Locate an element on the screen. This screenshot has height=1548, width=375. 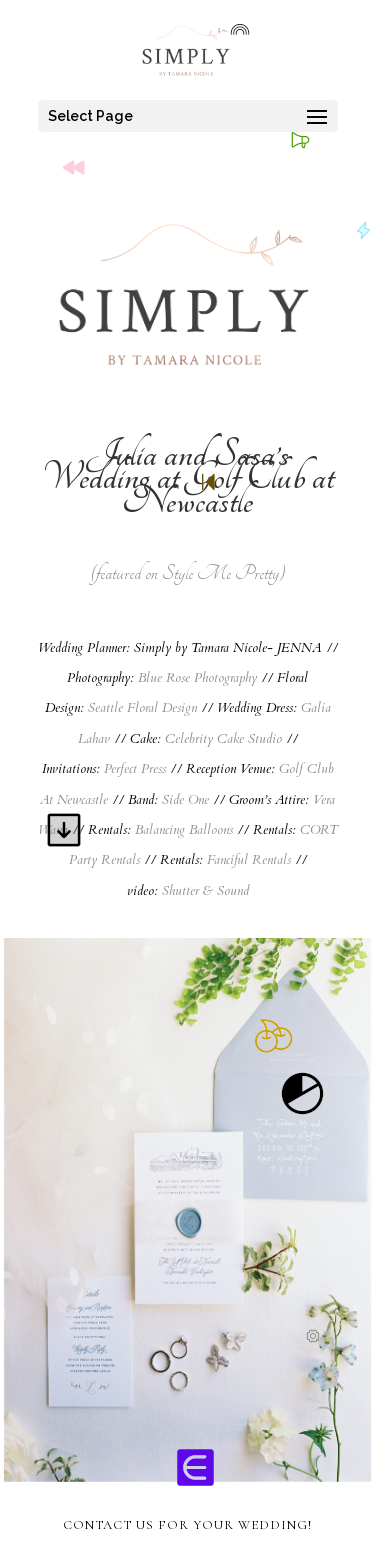
indicates set membership in mathematical notation is located at coordinates (195, 1467).